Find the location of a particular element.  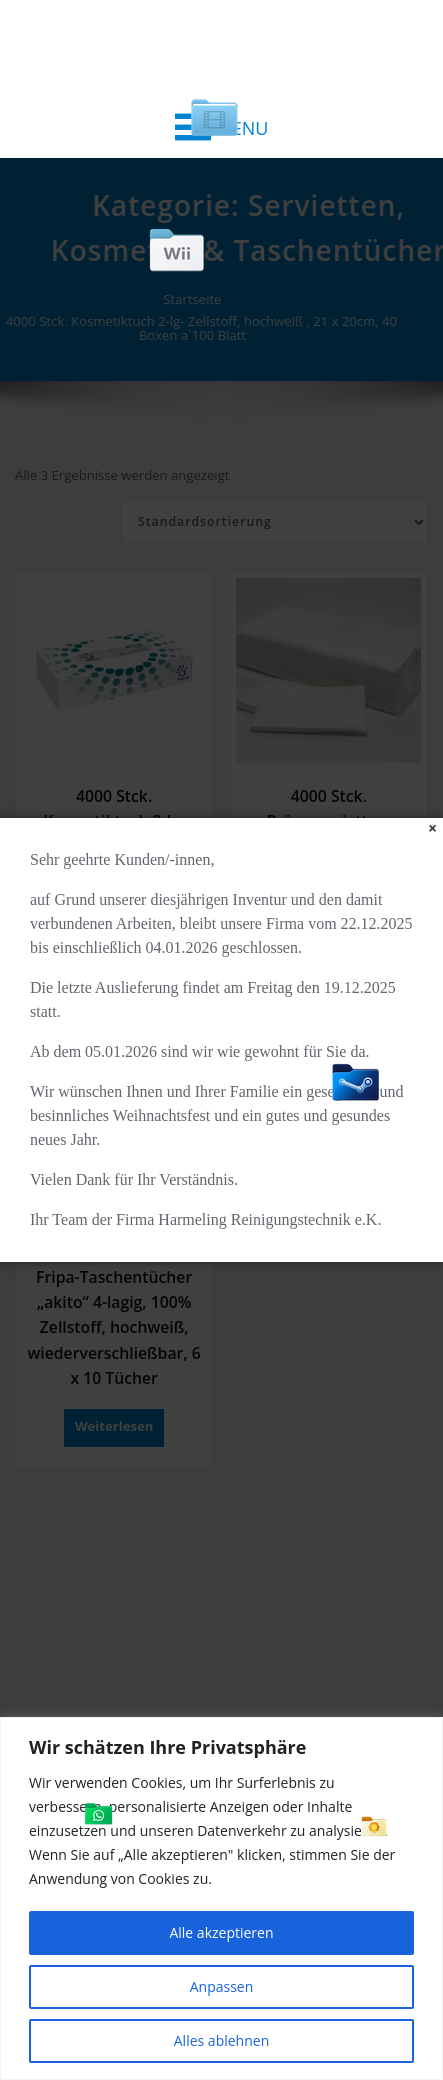

open your Steam games folder is located at coordinates (355, 1083).